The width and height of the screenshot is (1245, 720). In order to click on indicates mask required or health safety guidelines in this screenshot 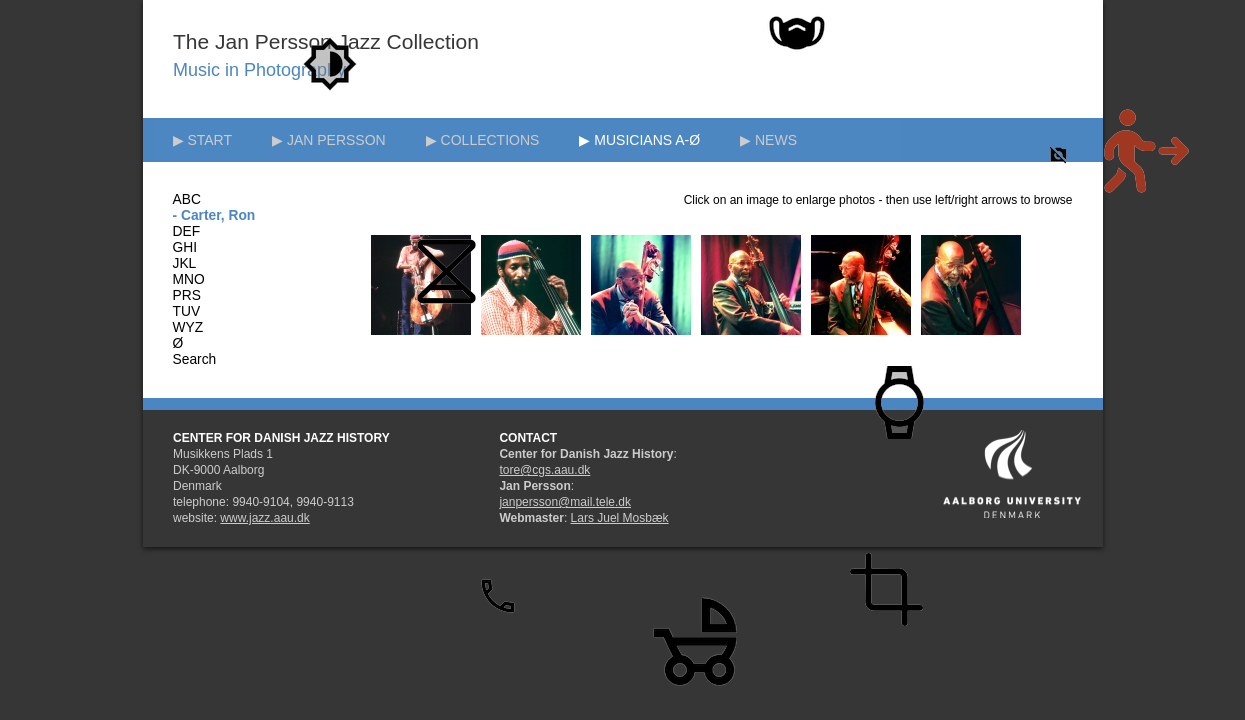, I will do `click(797, 33)`.